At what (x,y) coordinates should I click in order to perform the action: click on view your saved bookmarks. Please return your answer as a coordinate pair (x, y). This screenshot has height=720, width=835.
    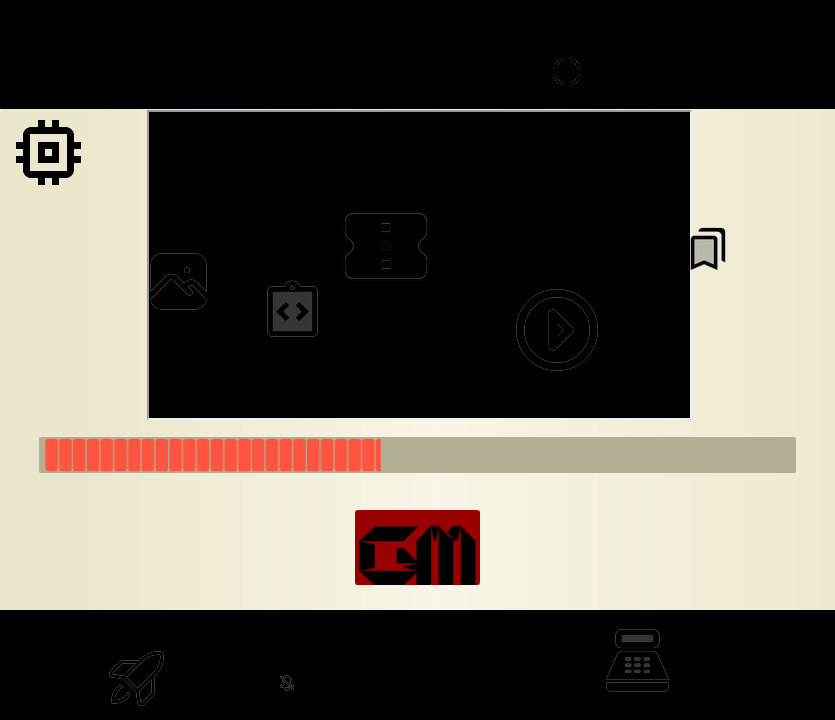
    Looking at the image, I should click on (708, 249).